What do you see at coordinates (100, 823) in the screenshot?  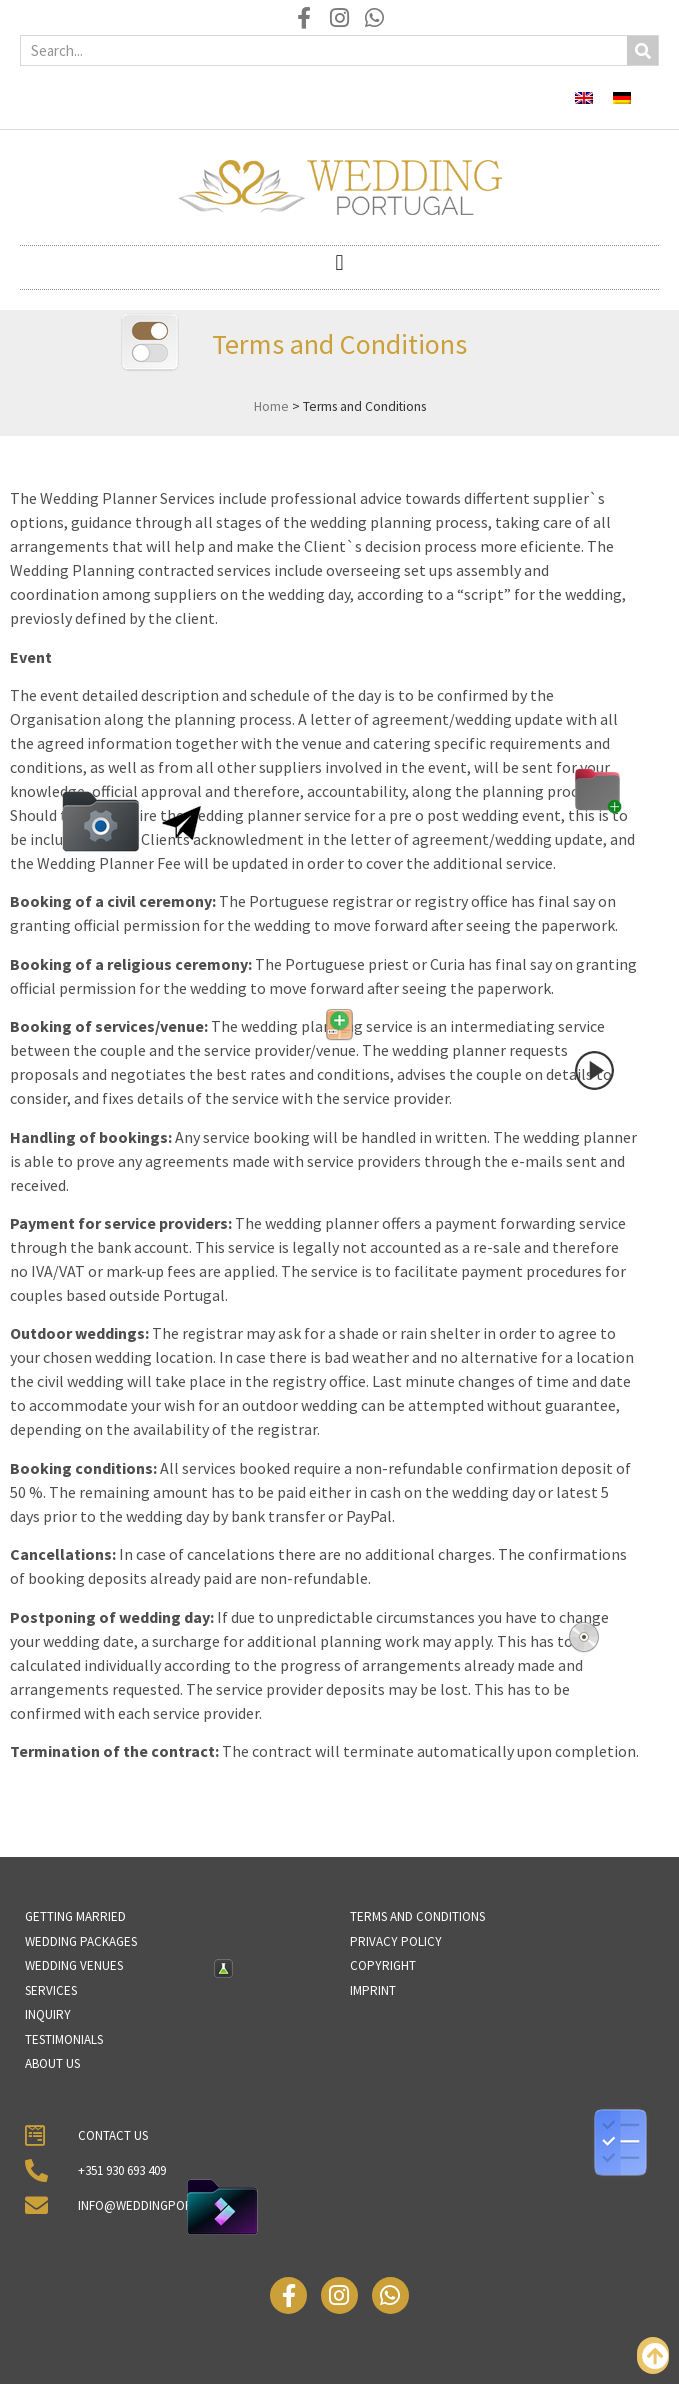 I see `access folder settings or preferences` at bounding box center [100, 823].